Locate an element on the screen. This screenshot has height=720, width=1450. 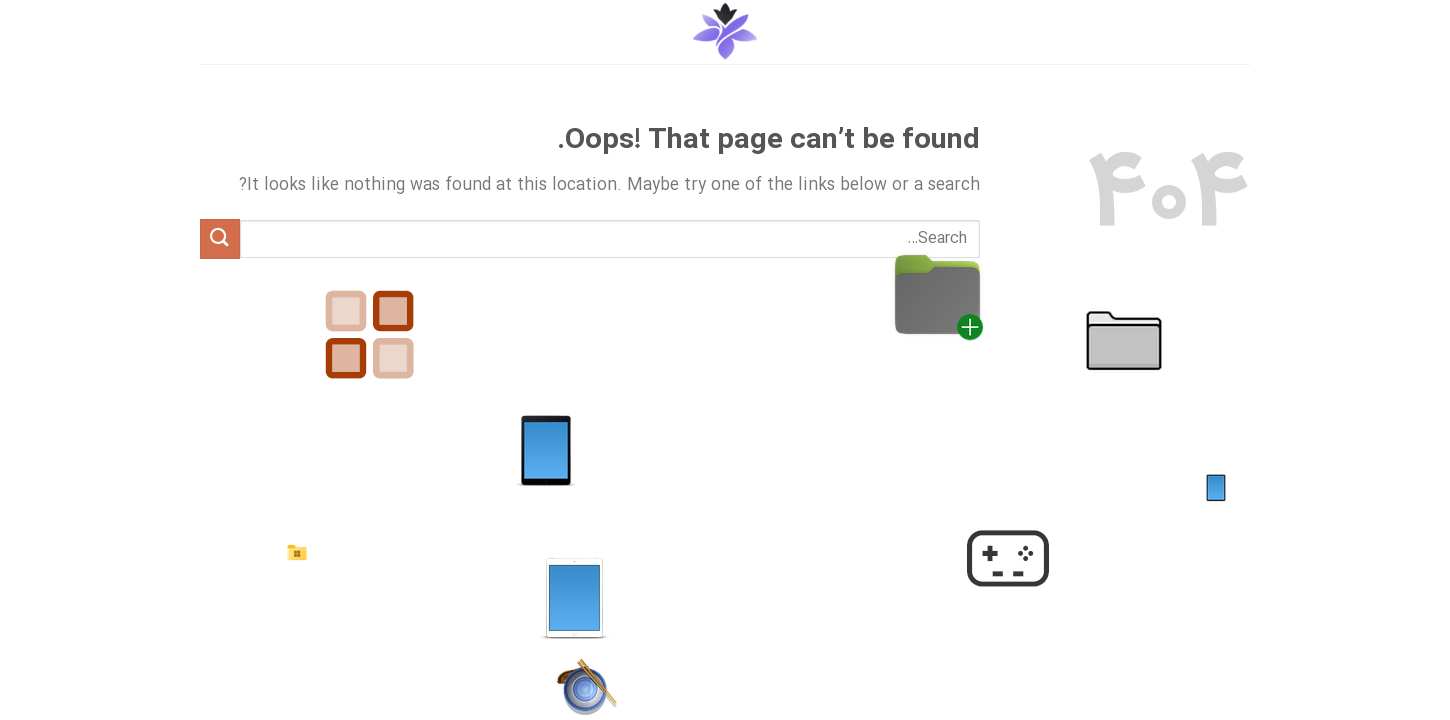
connect a game controller is located at coordinates (1008, 561).